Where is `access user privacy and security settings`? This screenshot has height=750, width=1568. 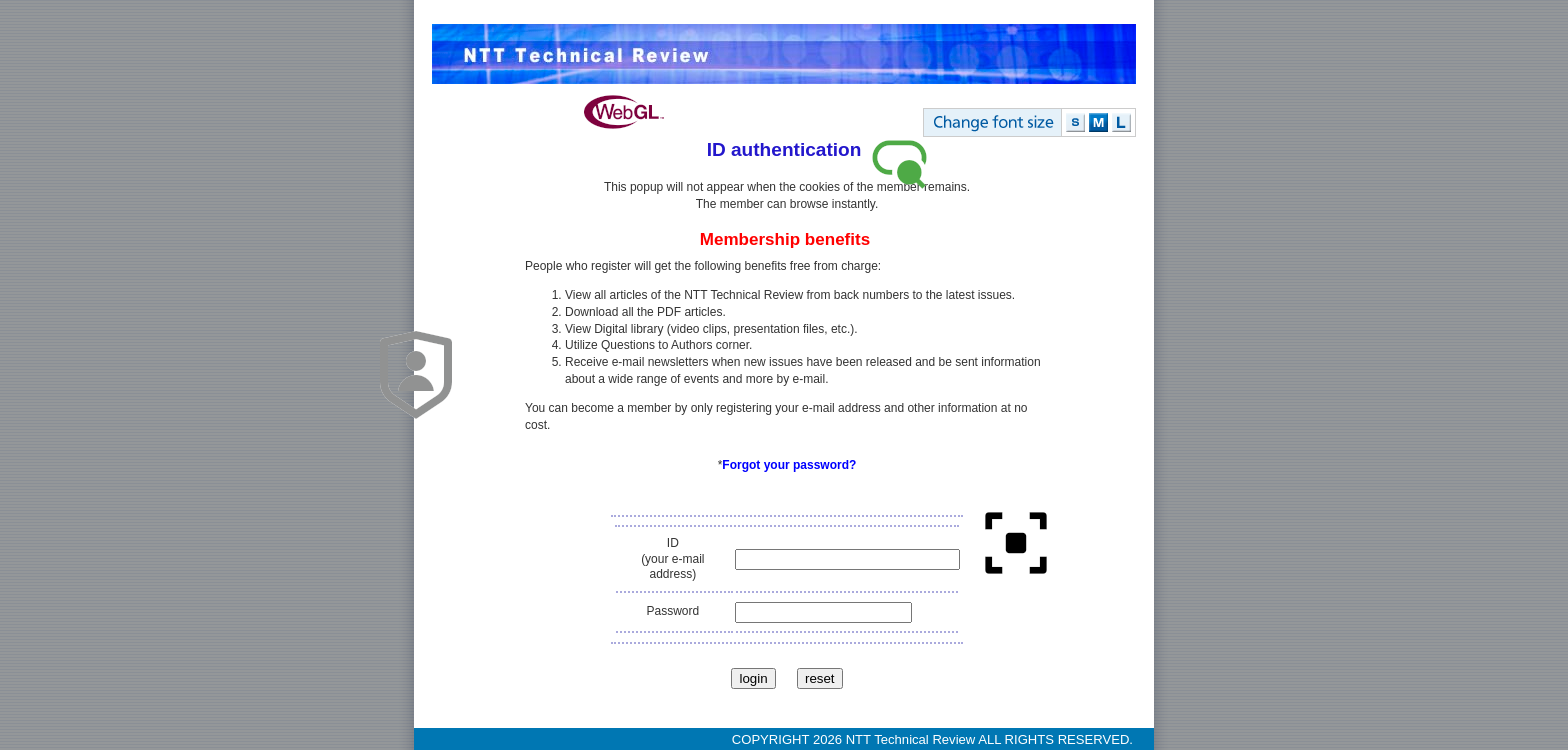
access user privacy and security settings is located at coordinates (416, 375).